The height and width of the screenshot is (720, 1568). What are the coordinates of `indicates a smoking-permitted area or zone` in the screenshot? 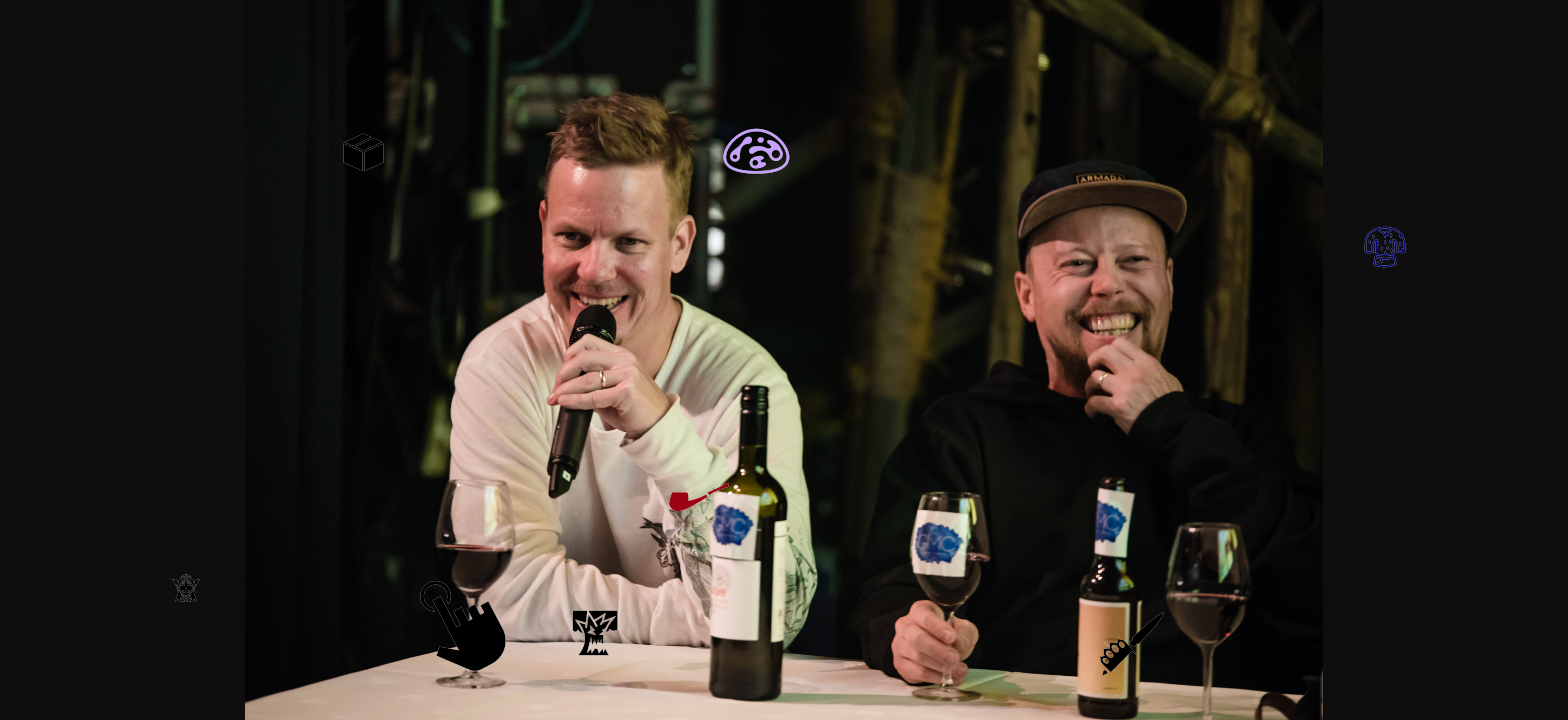 It's located at (699, 497).